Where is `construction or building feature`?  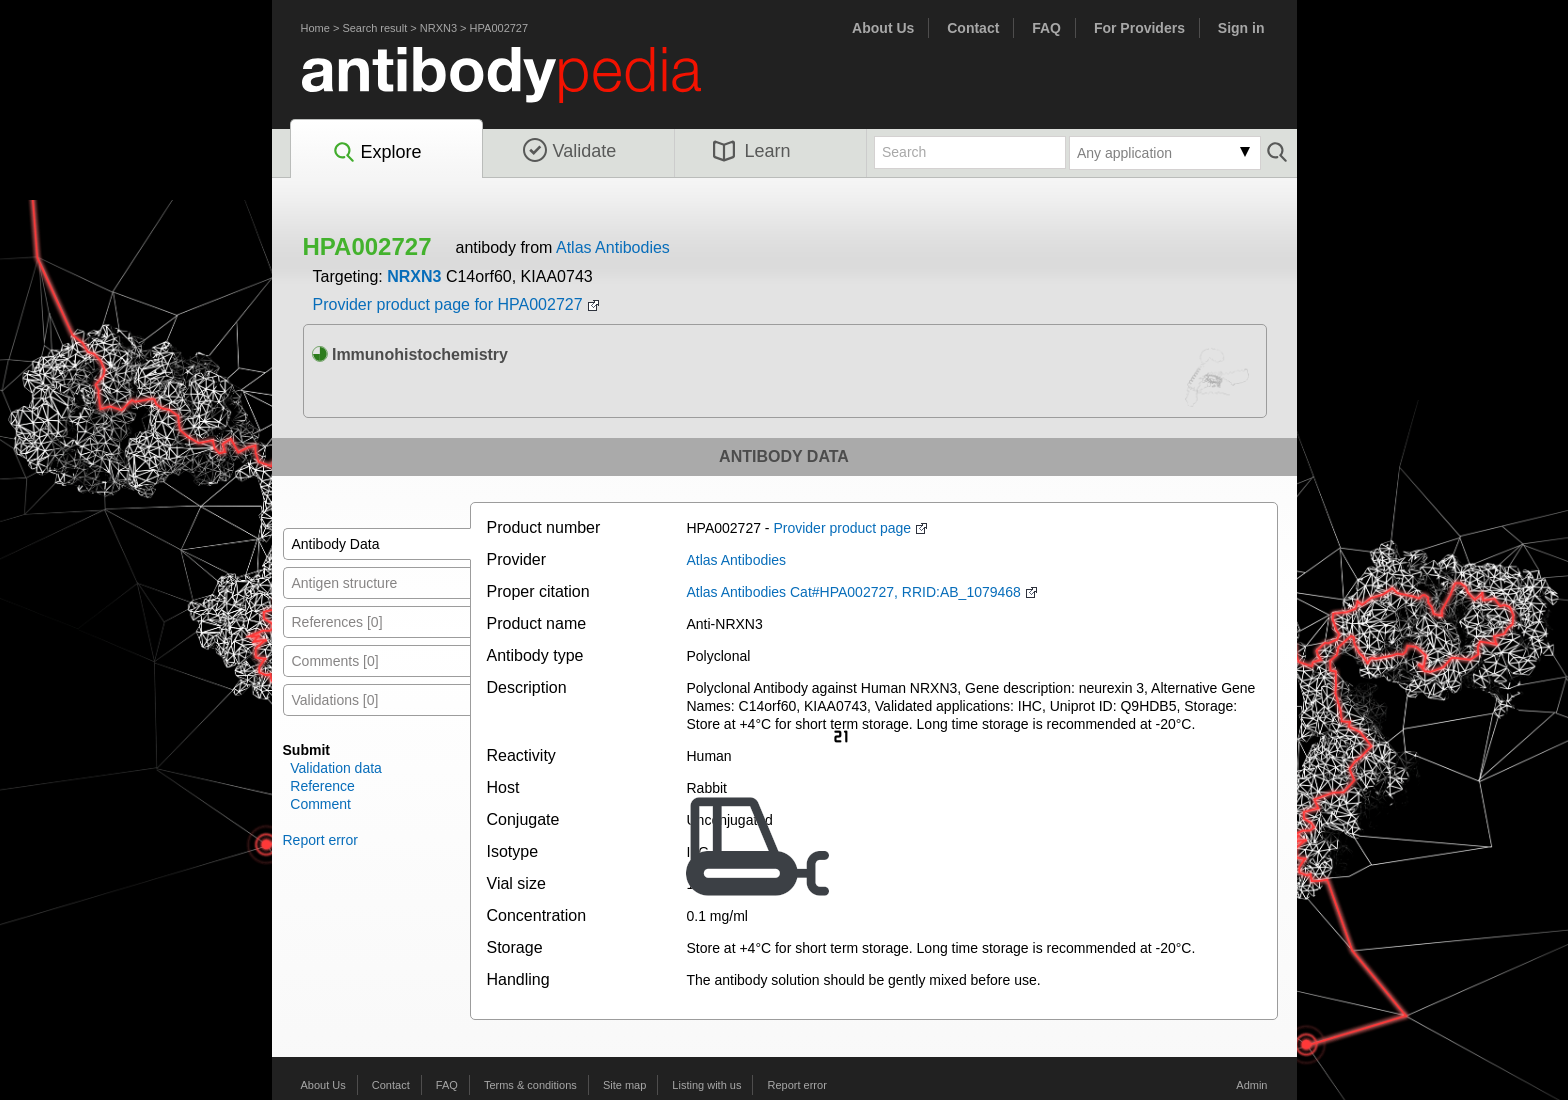
construction or building feature is located at coordinates (757, 846).